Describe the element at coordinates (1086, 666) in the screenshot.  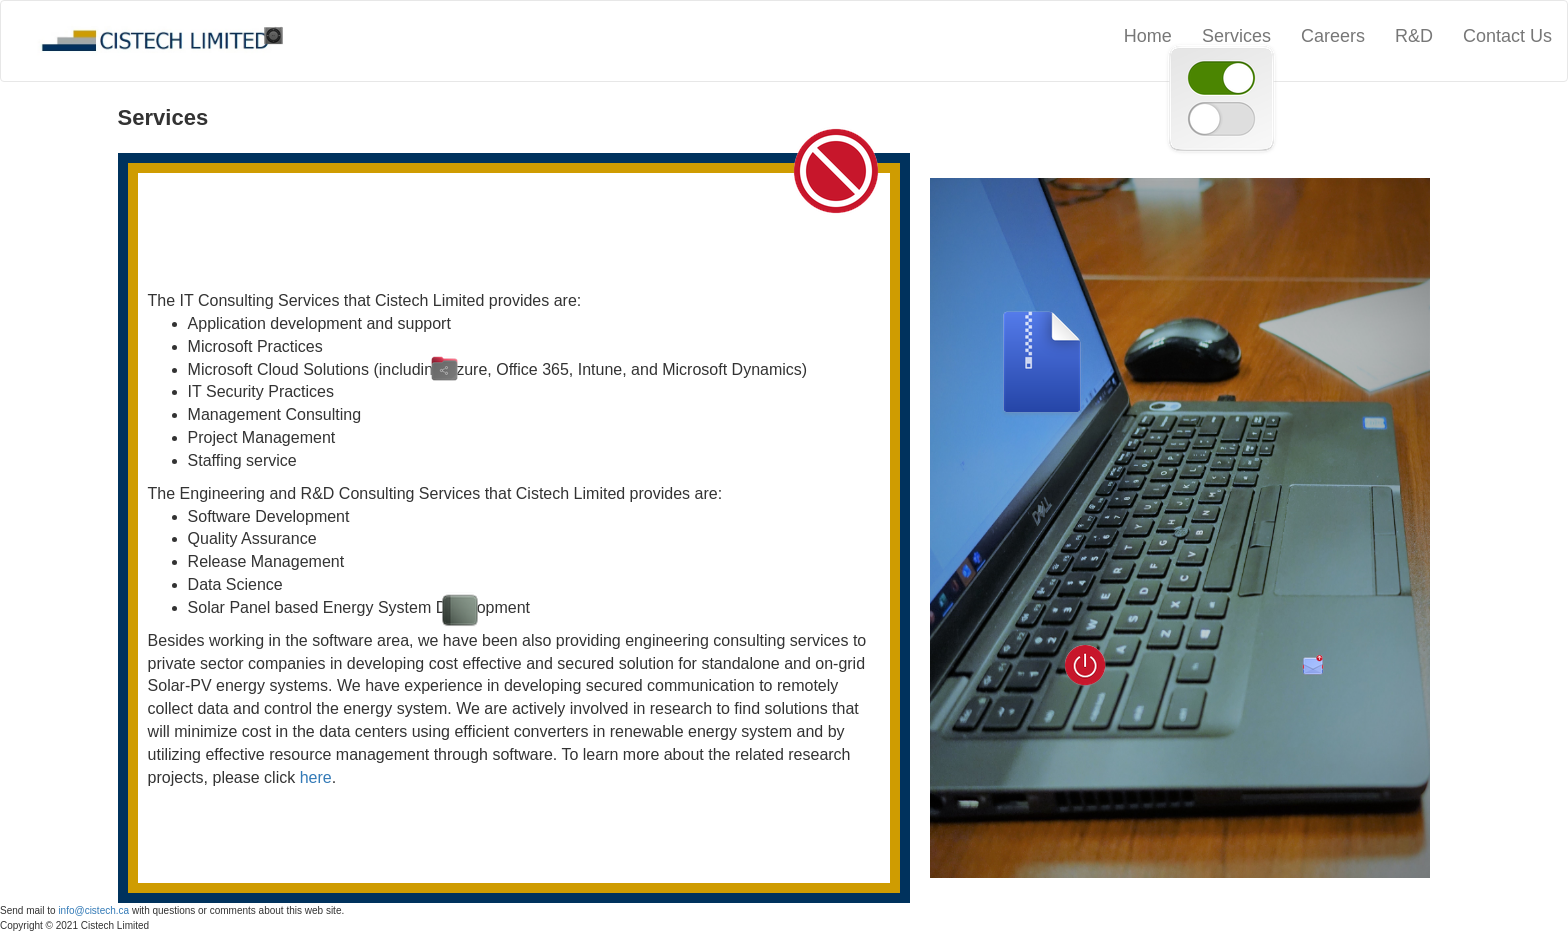
I see `shut down the system` at that location.